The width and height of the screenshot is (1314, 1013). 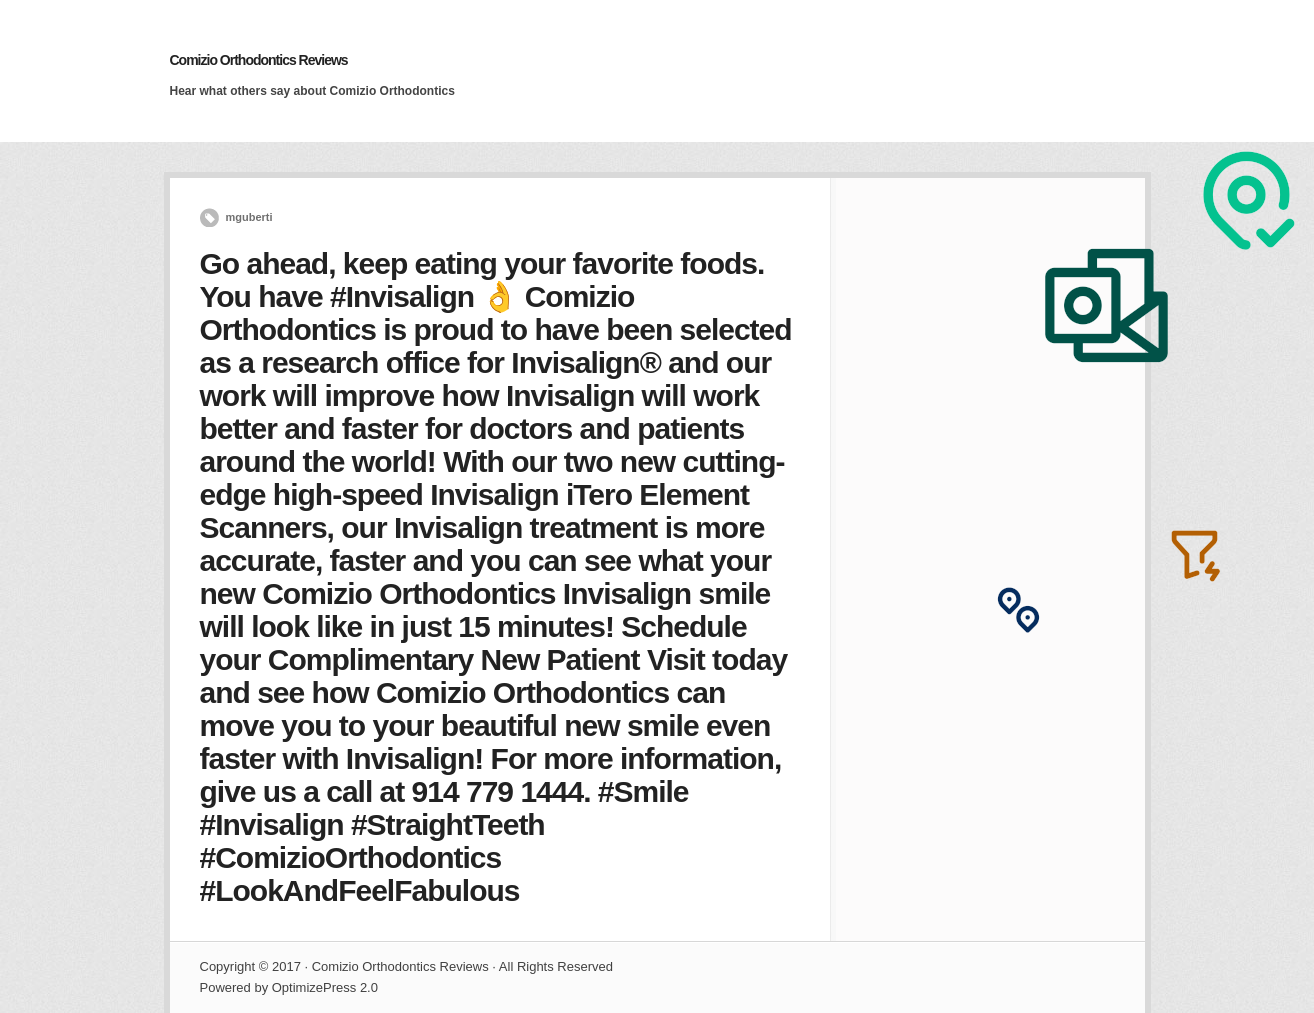 What do you see at coordinates (1246, 199) in the screenshot?
I see `confirm or verify a location` at bounding box center [1246, 199].